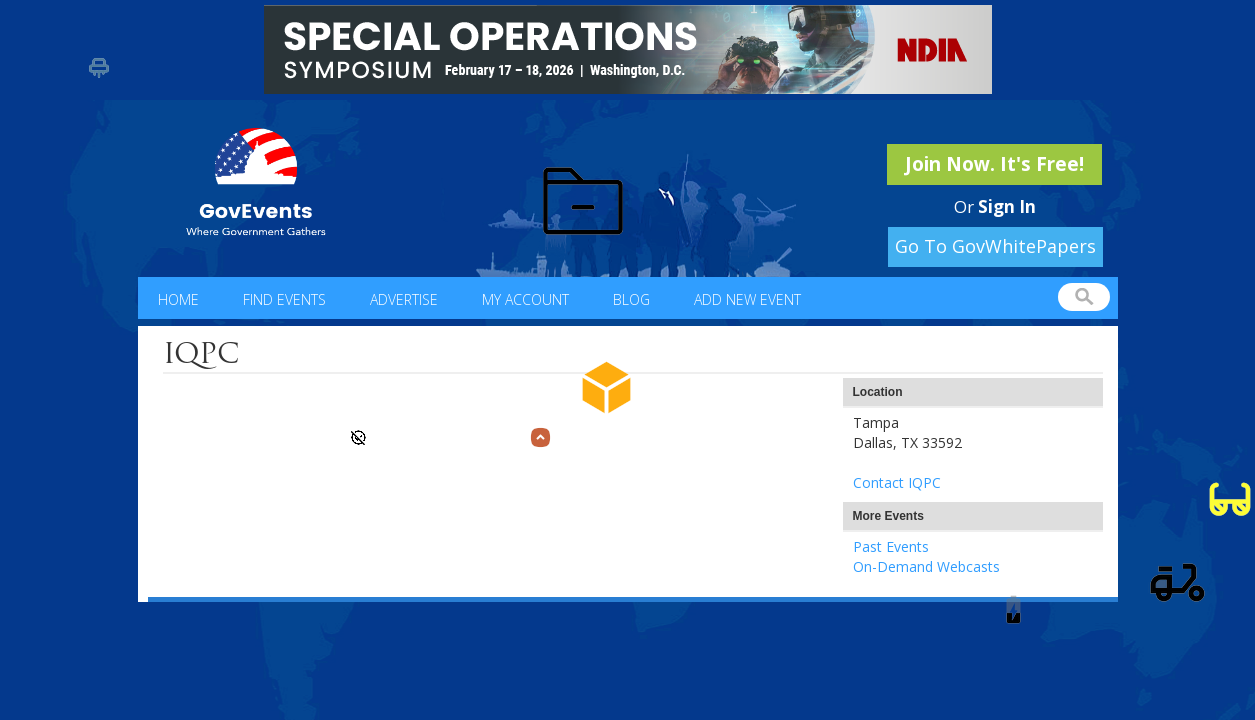 Image resolution: width=1255 pixels, height=720 pixels. I want to click on scroll to top of page, so click(540, 437).